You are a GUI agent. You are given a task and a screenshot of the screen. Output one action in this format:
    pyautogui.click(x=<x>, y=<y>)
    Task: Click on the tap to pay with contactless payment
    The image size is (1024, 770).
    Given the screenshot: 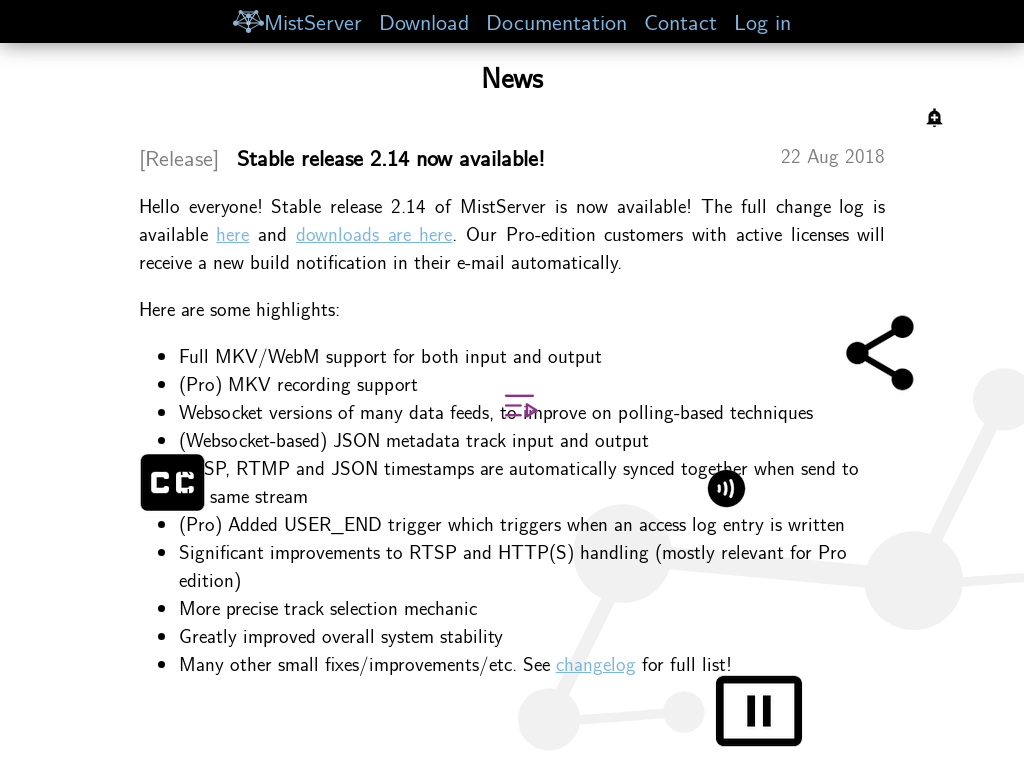 What is the action you would take?
    pyautogui.click(x=726, y=488)
    